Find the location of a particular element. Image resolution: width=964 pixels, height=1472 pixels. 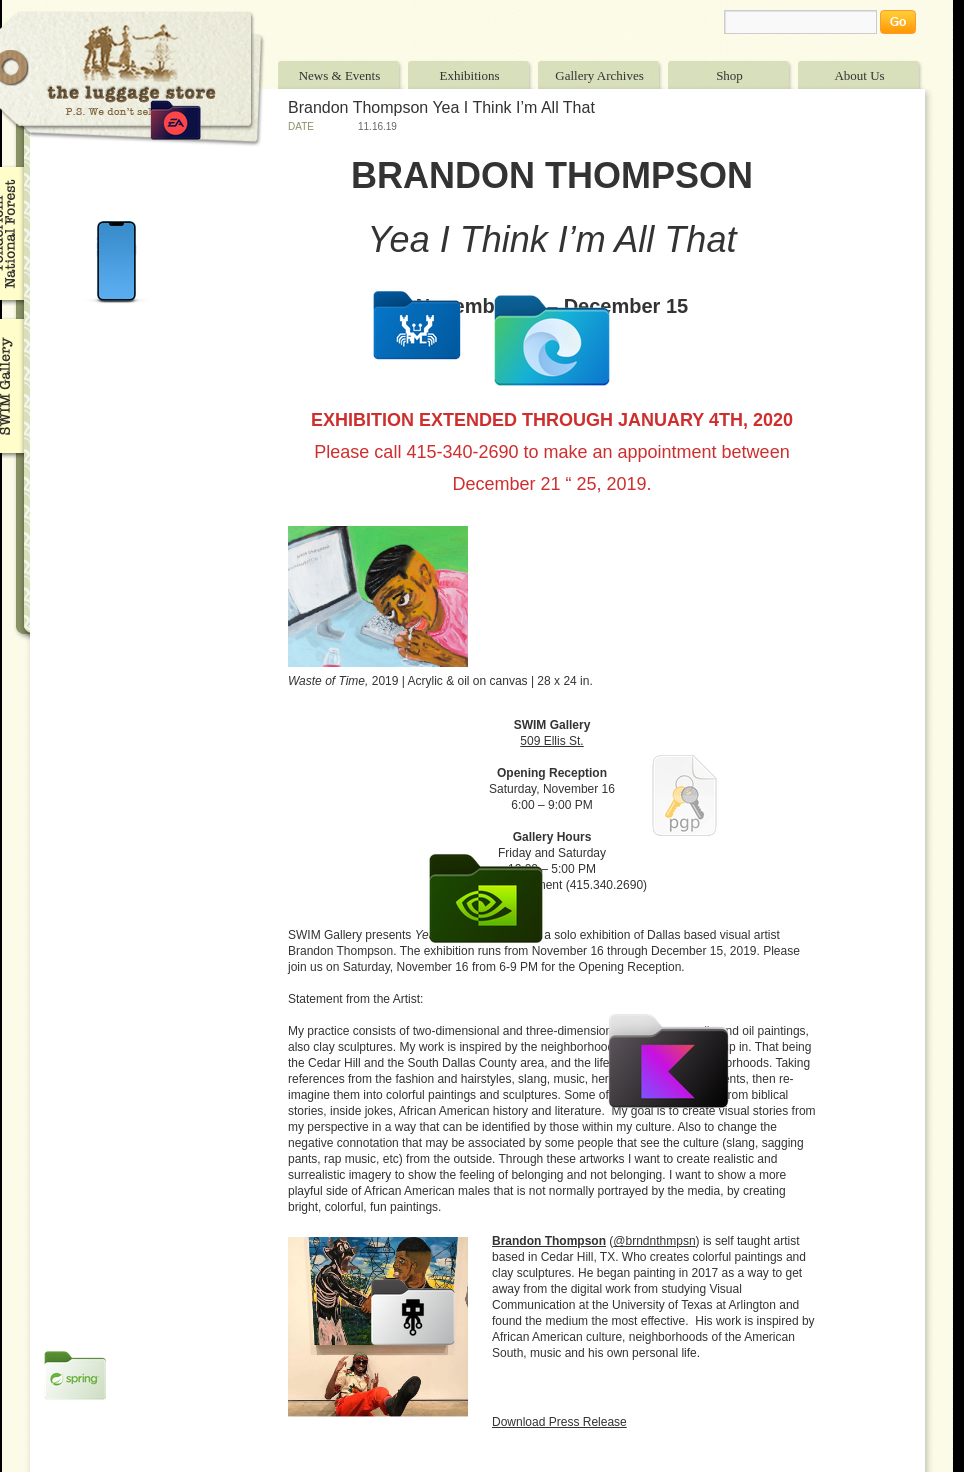

open folder containing Microsoft Edge browser files is located at coordinates (551, 343).